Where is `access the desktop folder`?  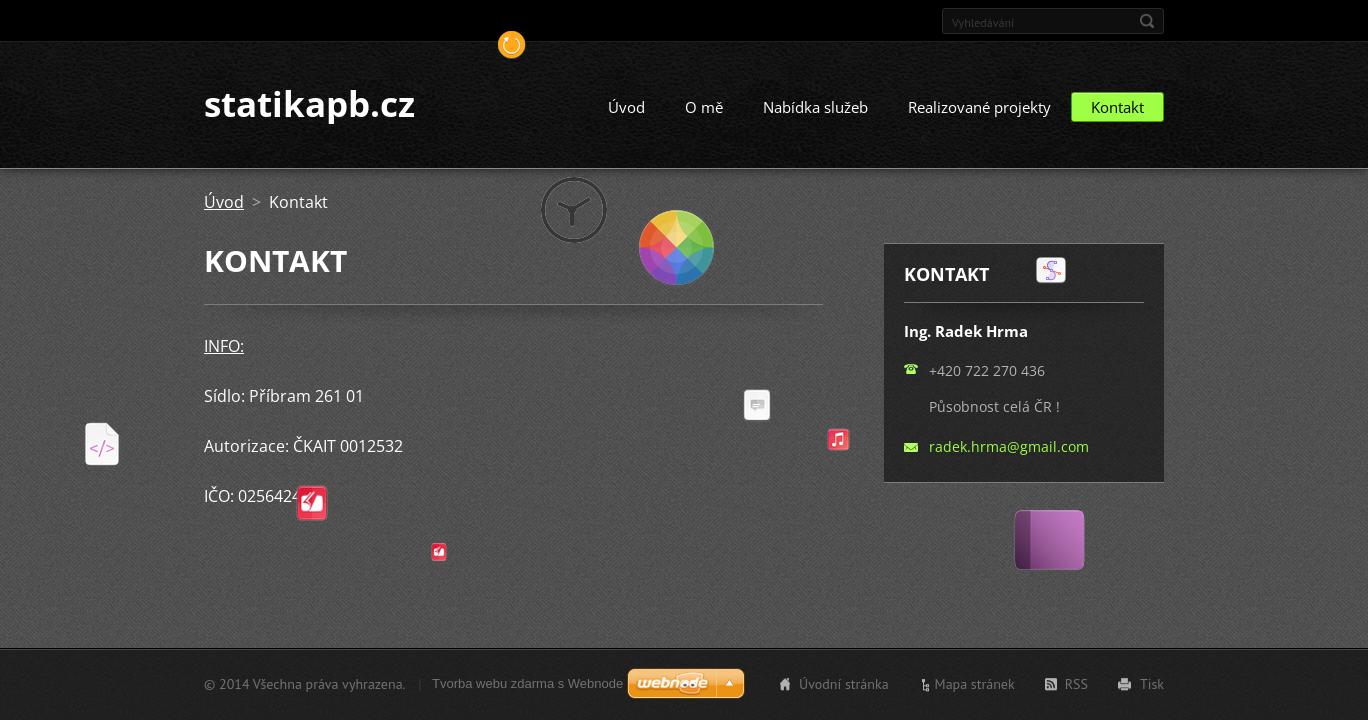
access the desktop folder is located at coordinates (1049, 537).